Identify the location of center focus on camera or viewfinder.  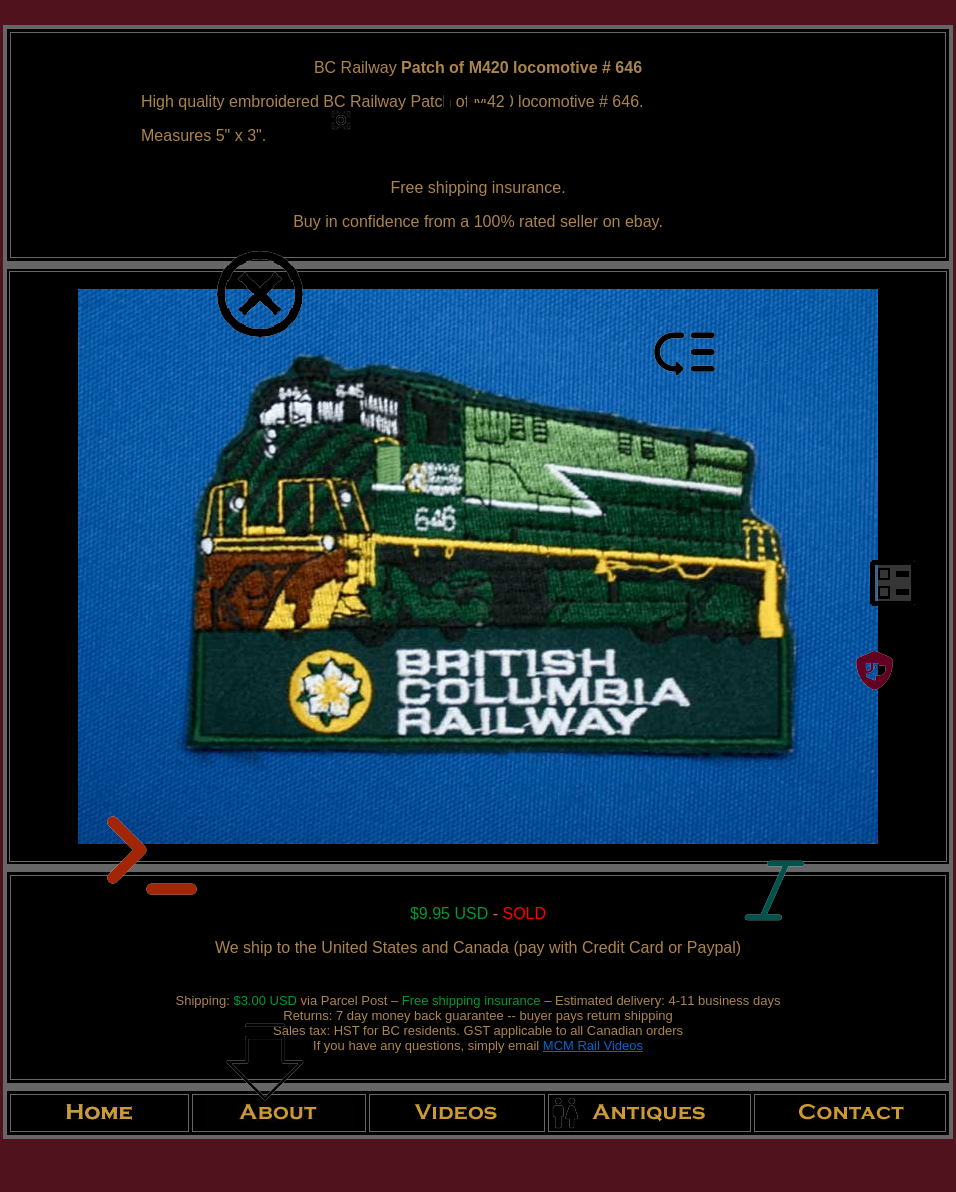
(341, 120).